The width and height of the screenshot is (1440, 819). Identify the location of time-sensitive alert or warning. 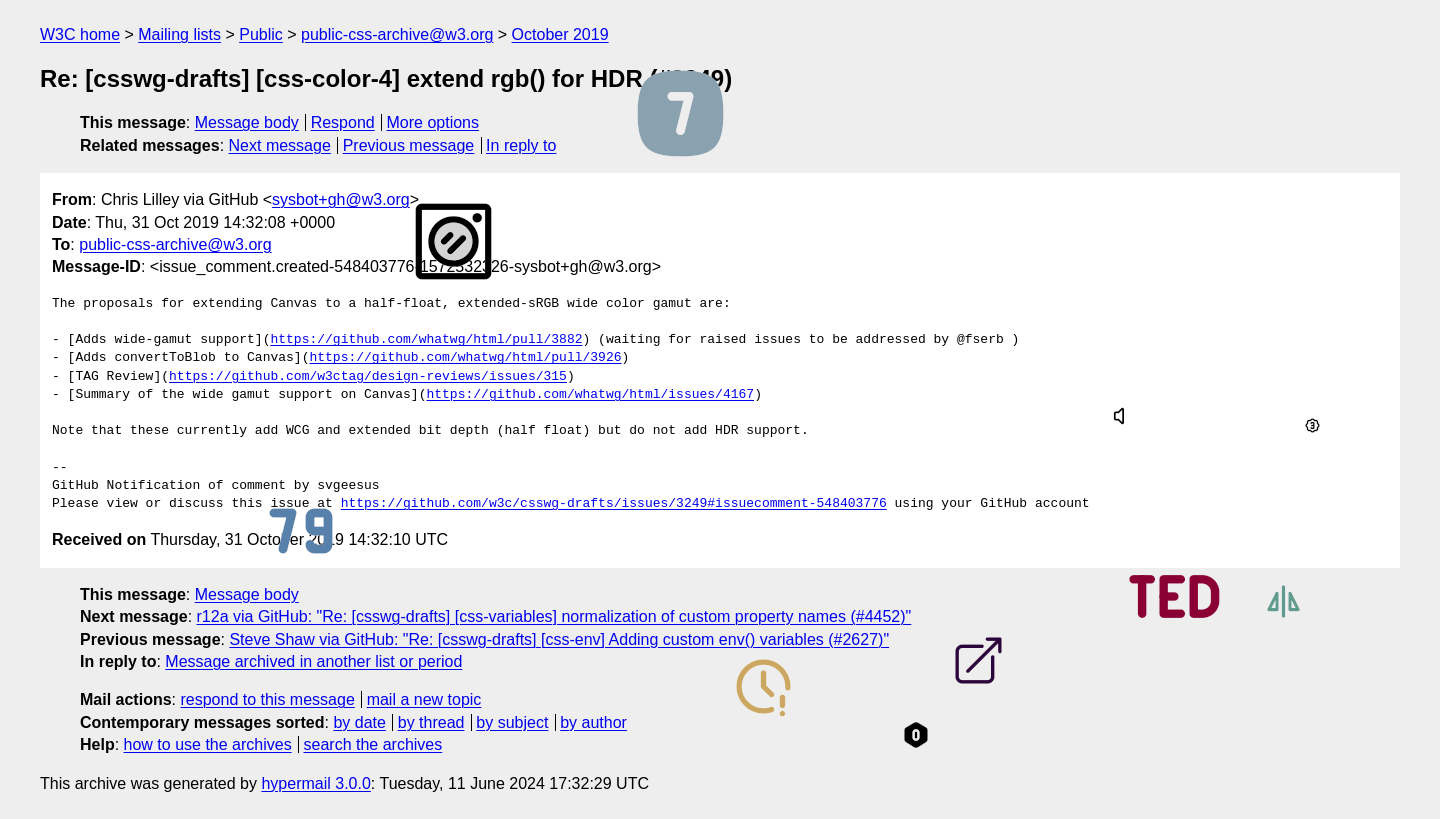
(763, 686).